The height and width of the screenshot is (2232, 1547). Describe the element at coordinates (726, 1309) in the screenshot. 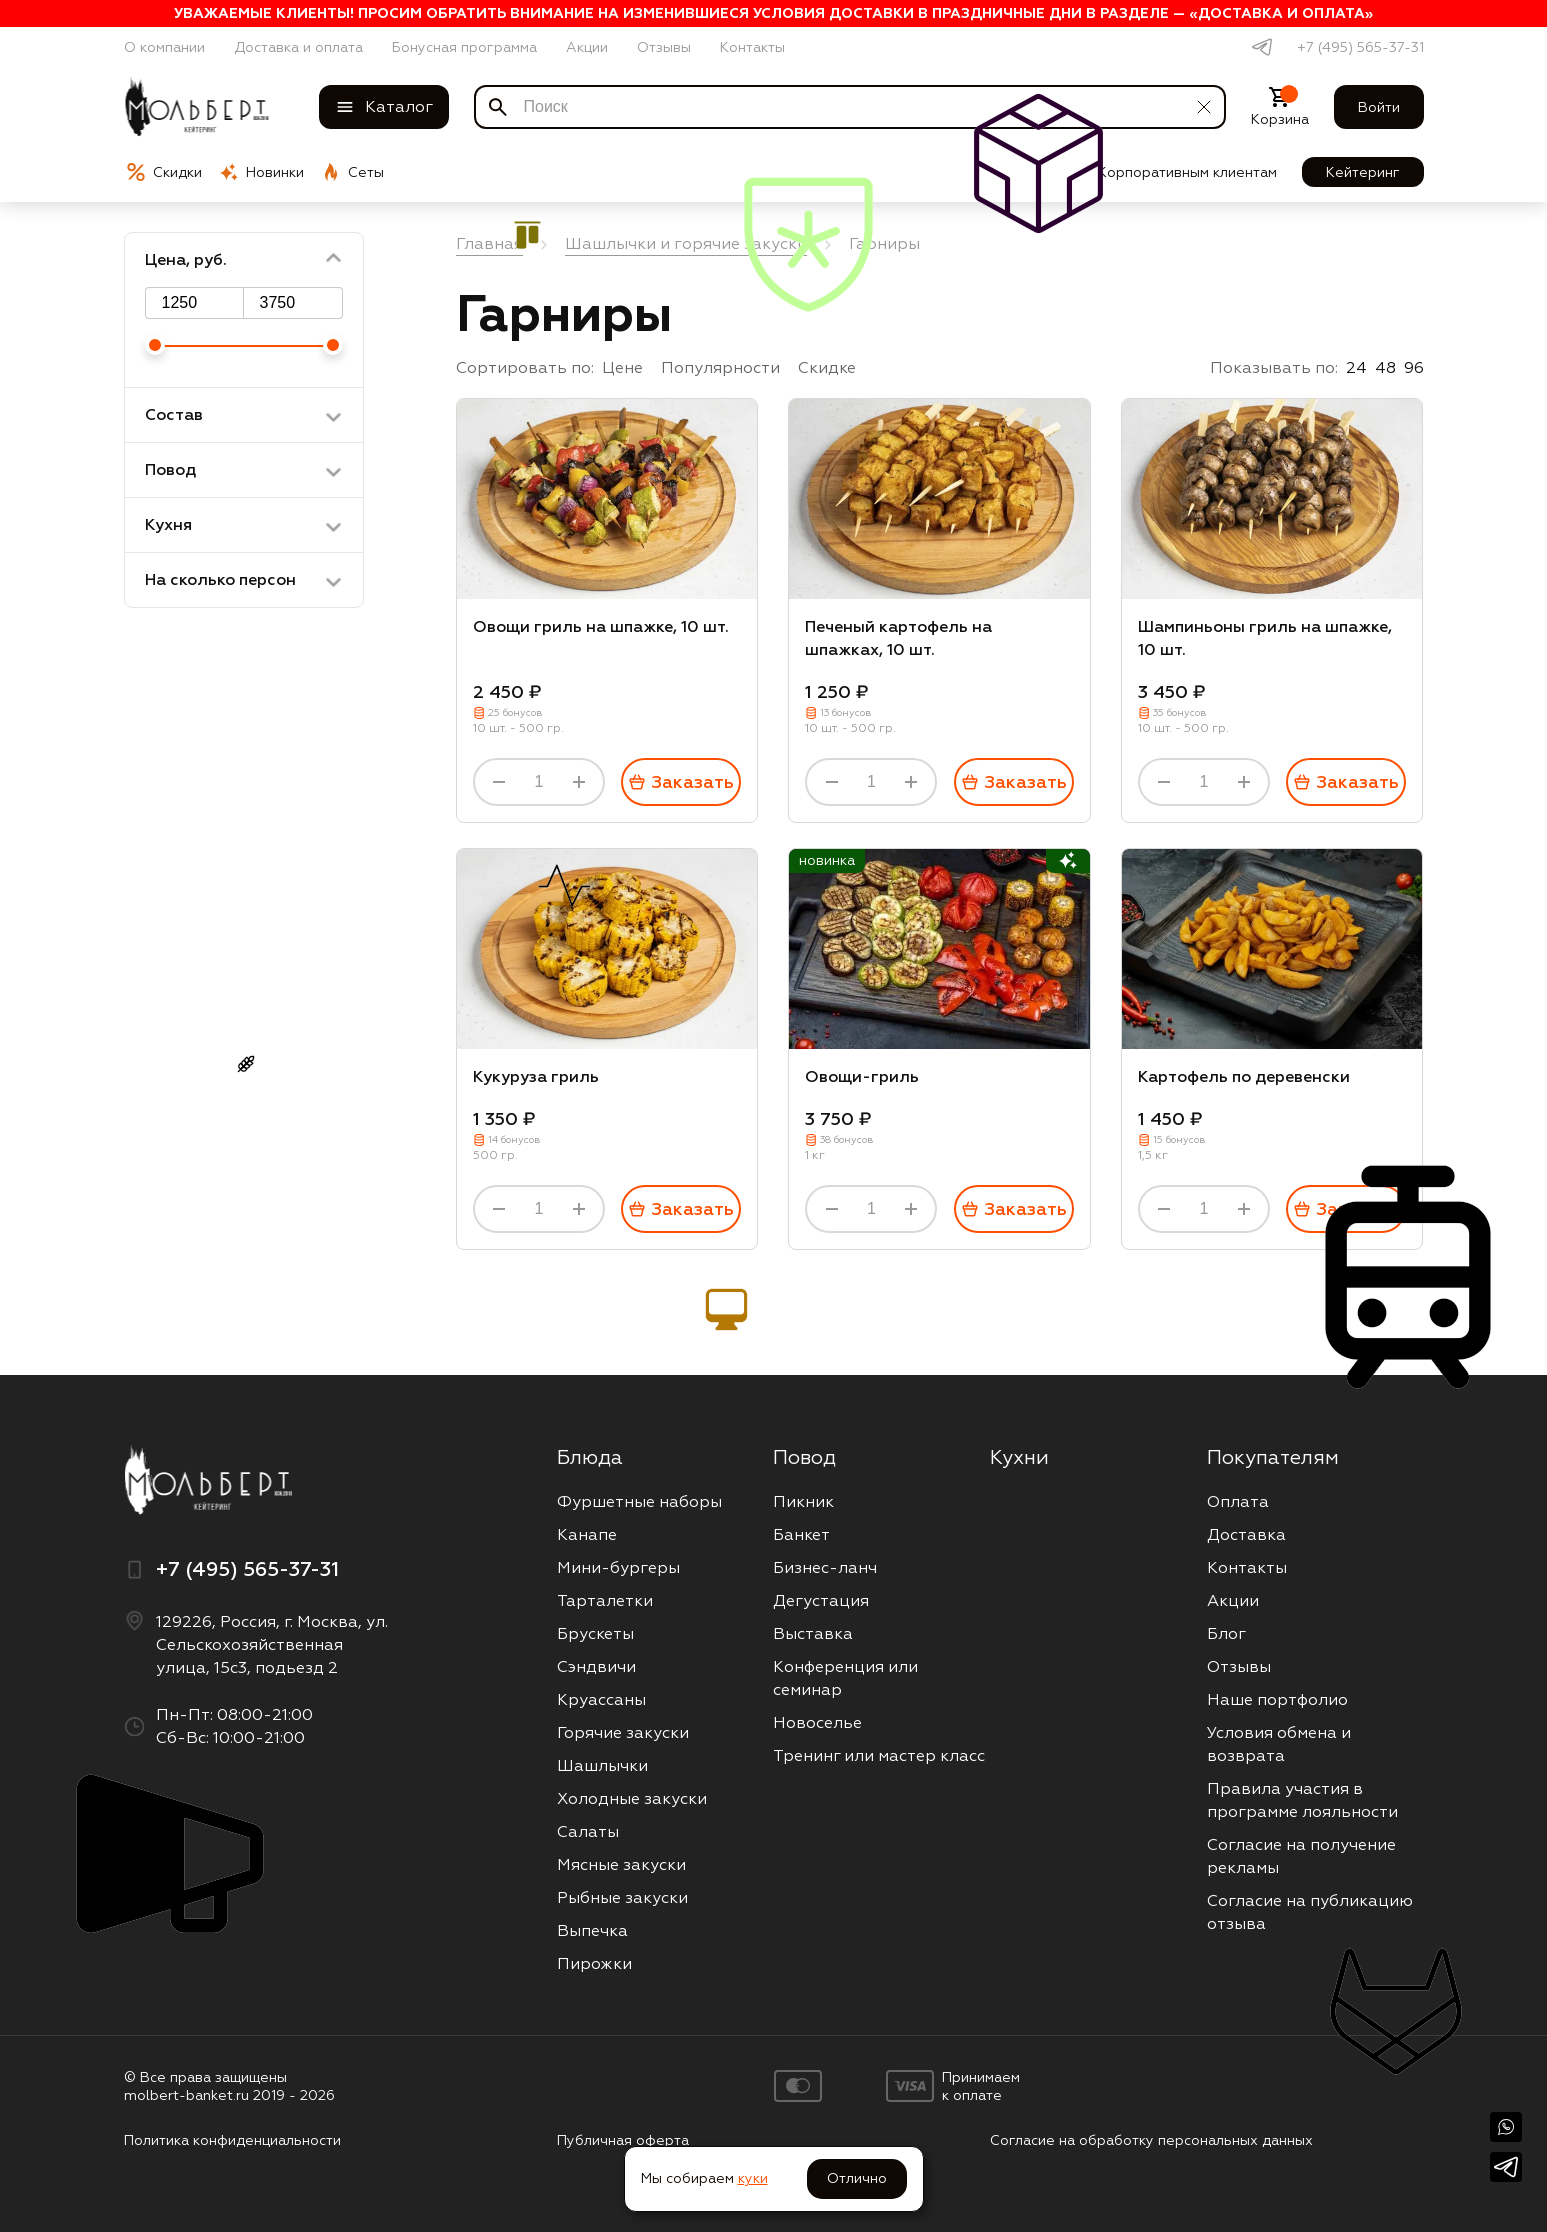

I see `access desktop or computer settings` at that location.